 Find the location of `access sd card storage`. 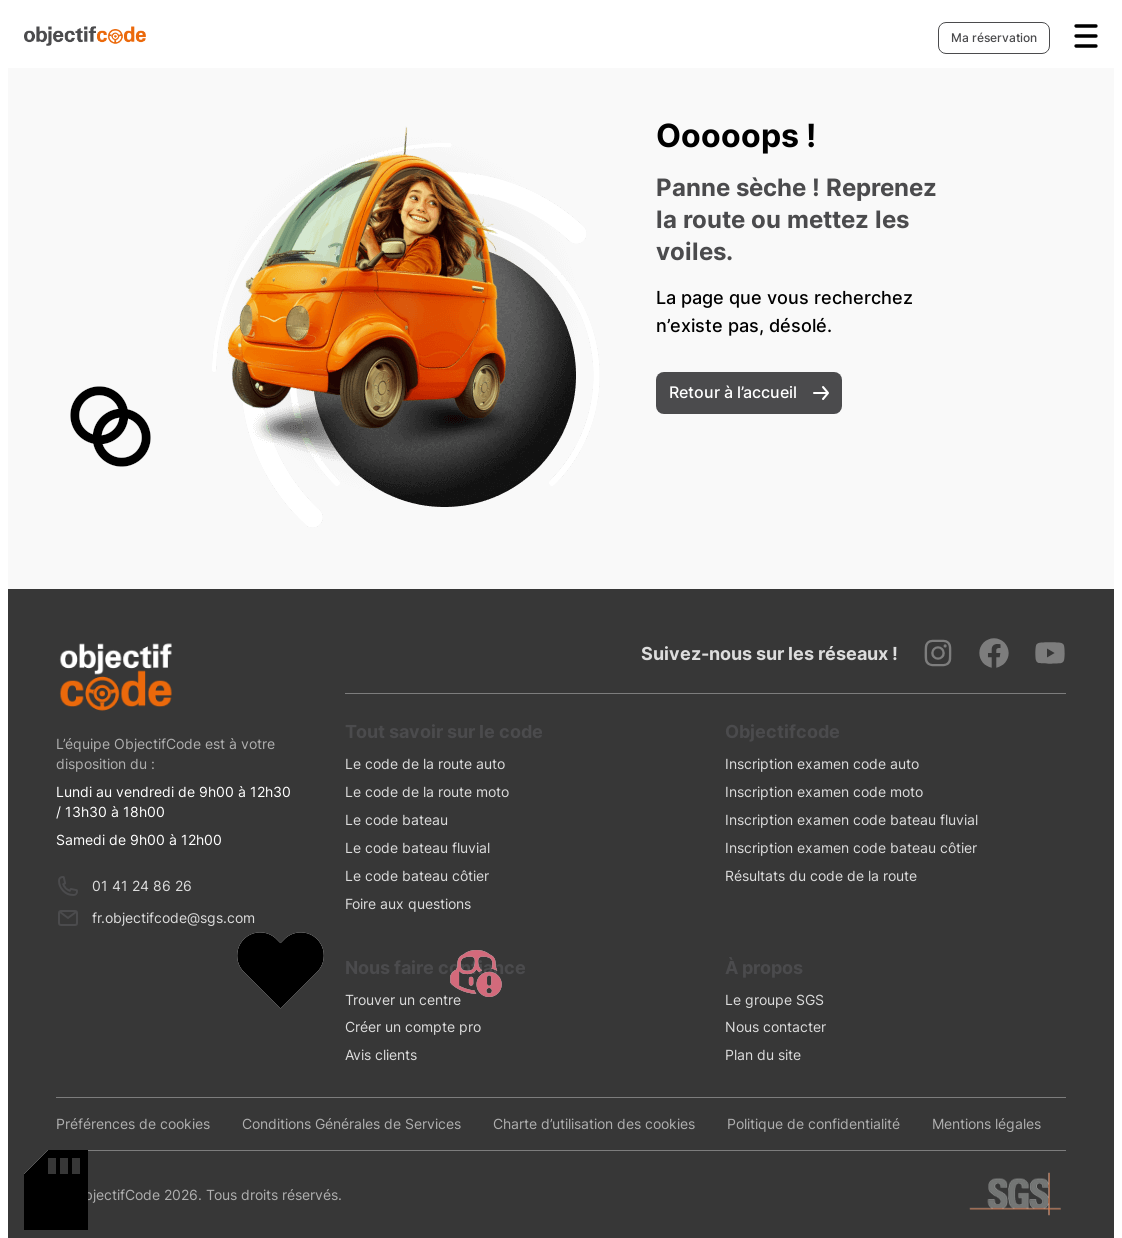

access sd card storage is located at coordinates (56, 1190).